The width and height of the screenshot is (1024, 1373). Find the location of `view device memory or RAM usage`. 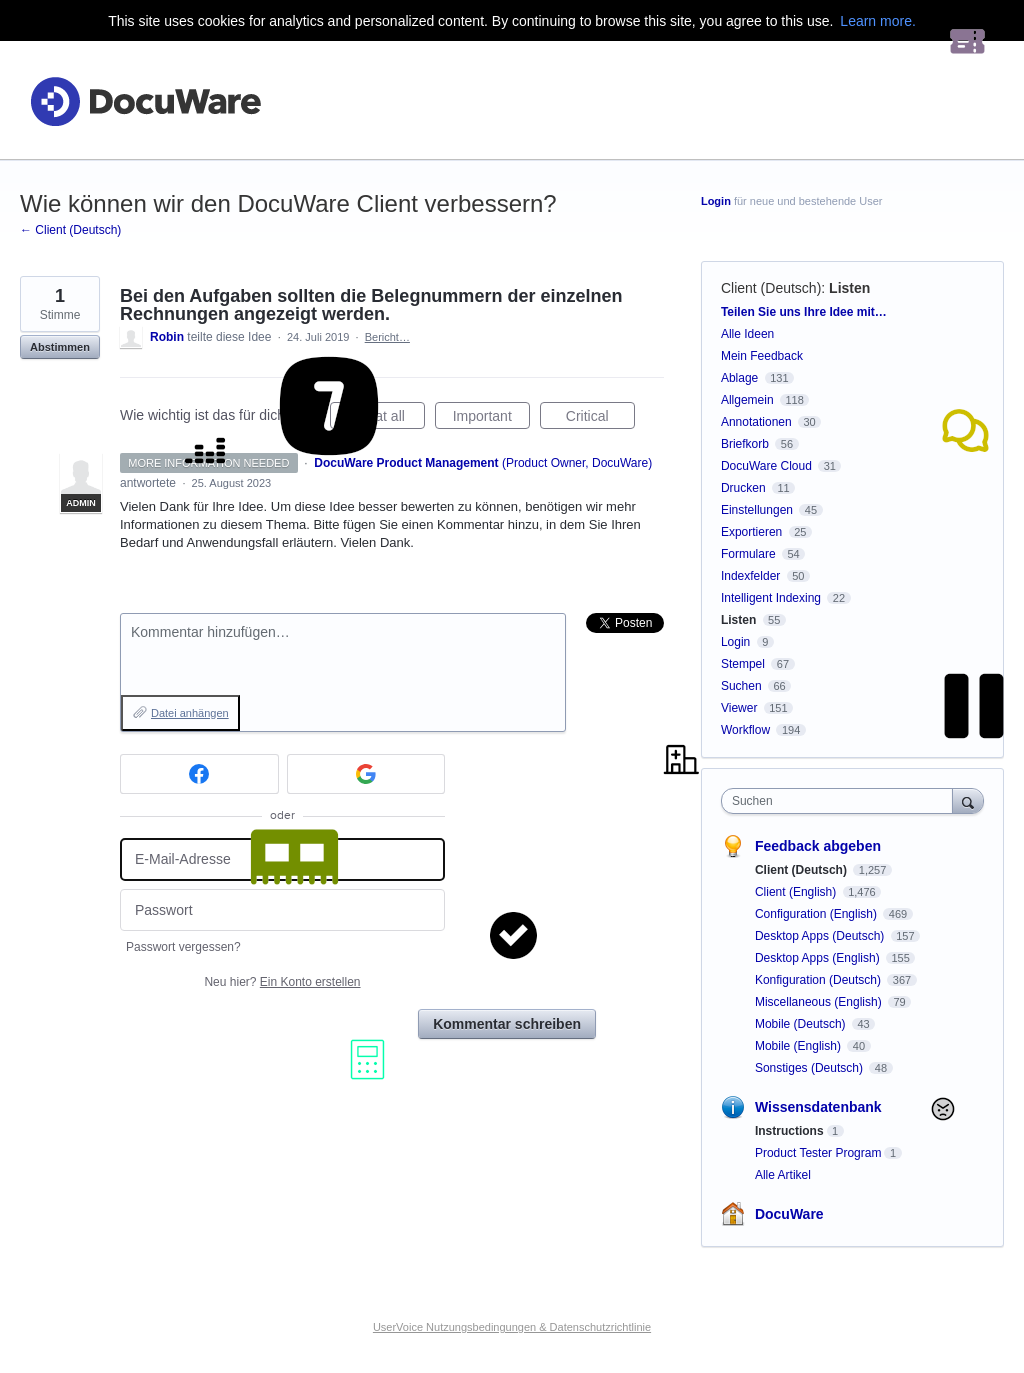

view device memory or RAM usage is located at coordinates (294, 855).